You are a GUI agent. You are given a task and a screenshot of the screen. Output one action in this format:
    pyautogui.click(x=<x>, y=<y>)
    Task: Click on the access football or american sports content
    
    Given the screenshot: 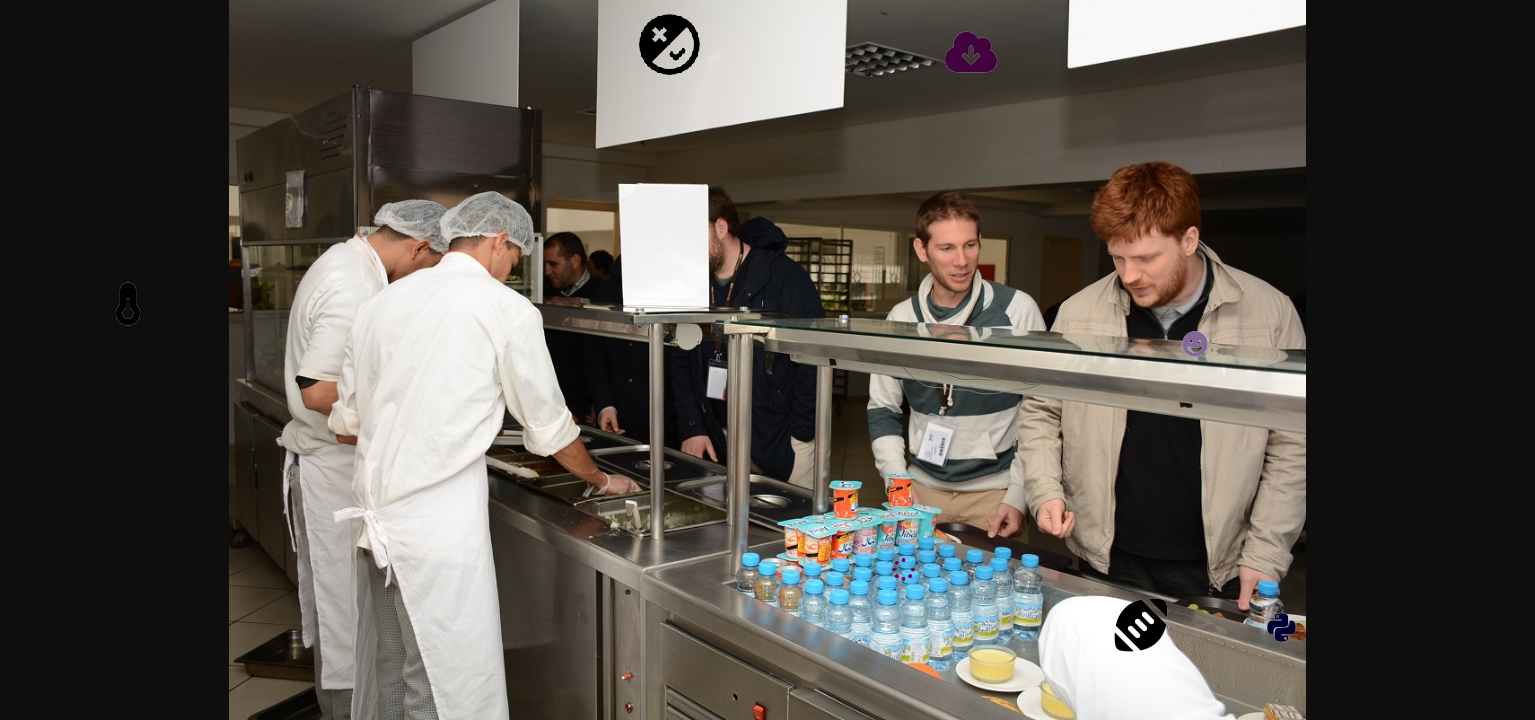 What is the action you would take?
    pyautogui.click(x=1141, y=625)
    